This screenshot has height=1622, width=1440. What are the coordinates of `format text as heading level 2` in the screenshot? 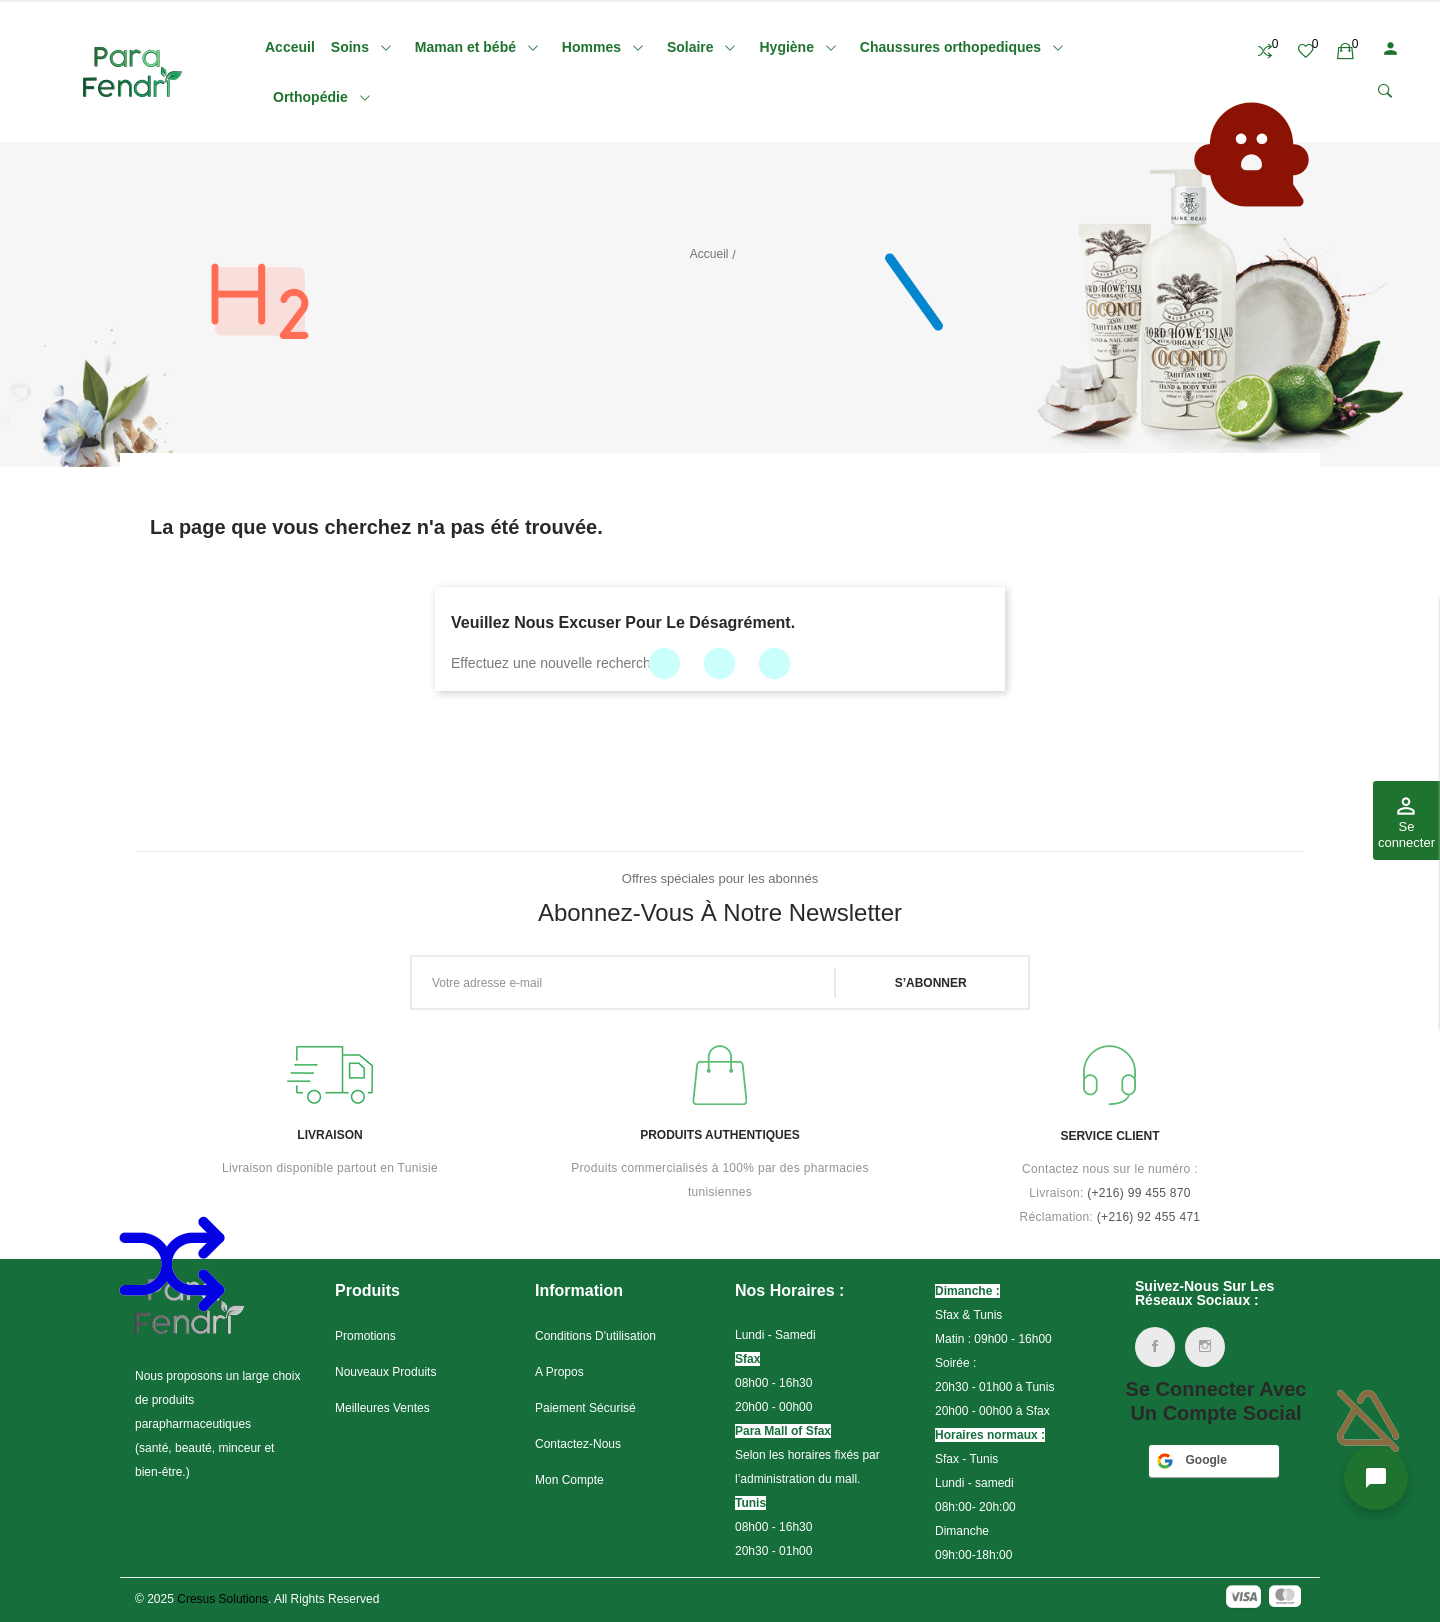 It's located at (254, 299).